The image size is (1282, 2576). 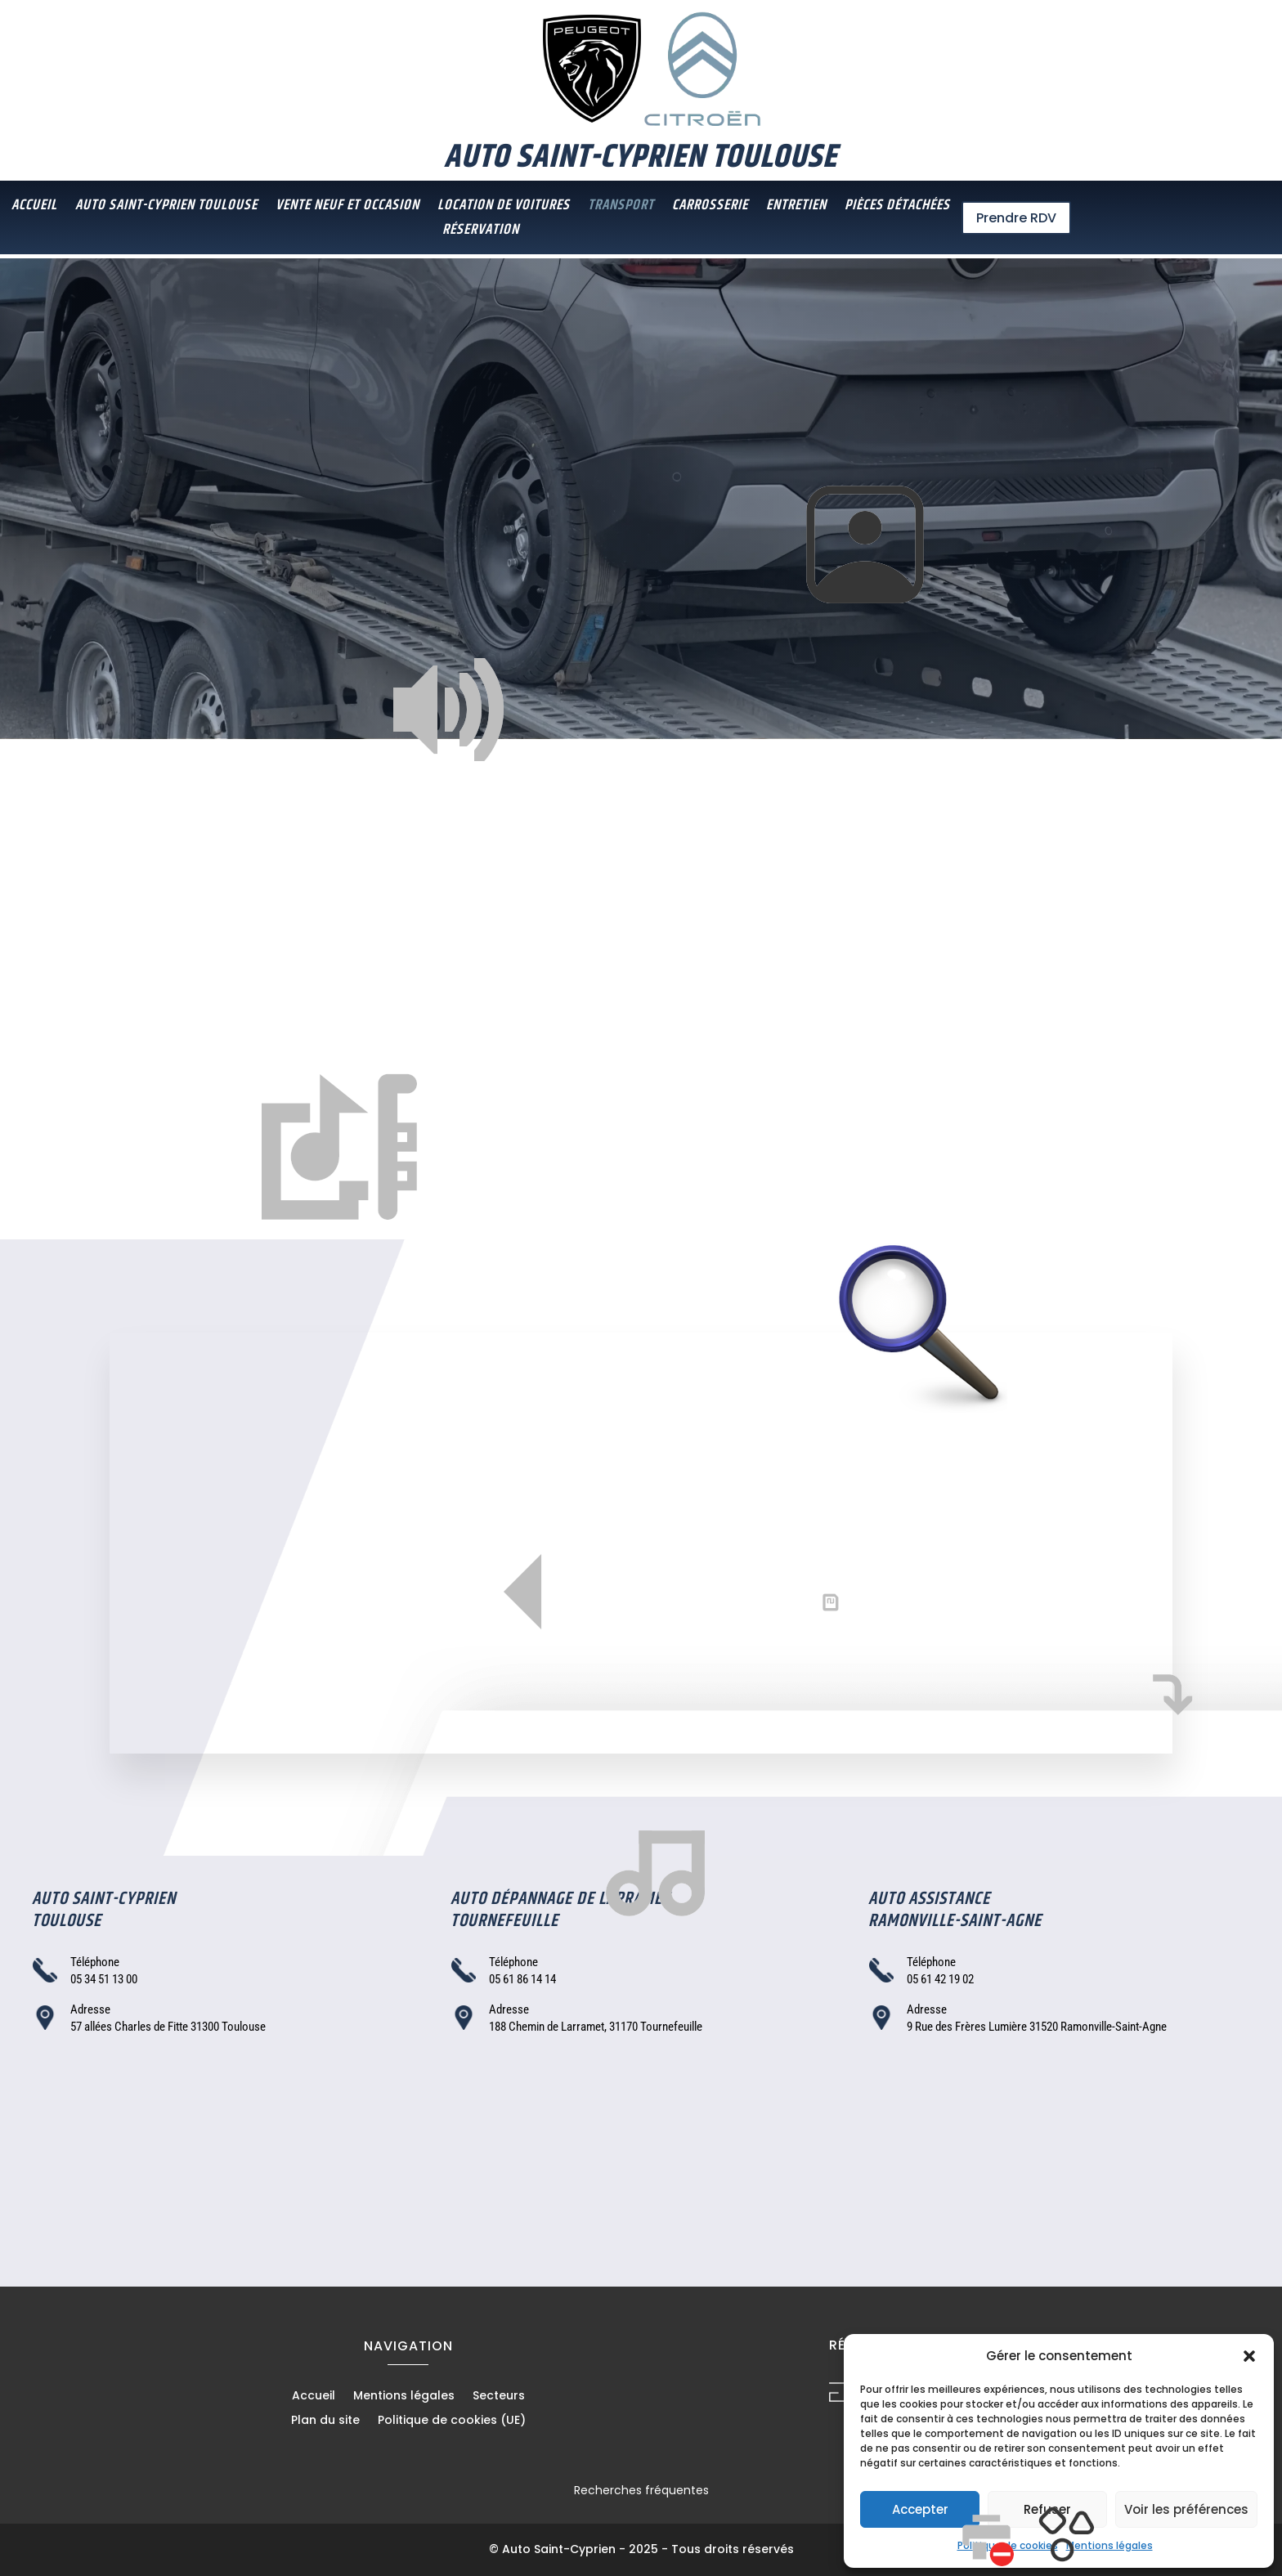 I want to click on rotate object clockwise, so click(x=1171, y=1692).